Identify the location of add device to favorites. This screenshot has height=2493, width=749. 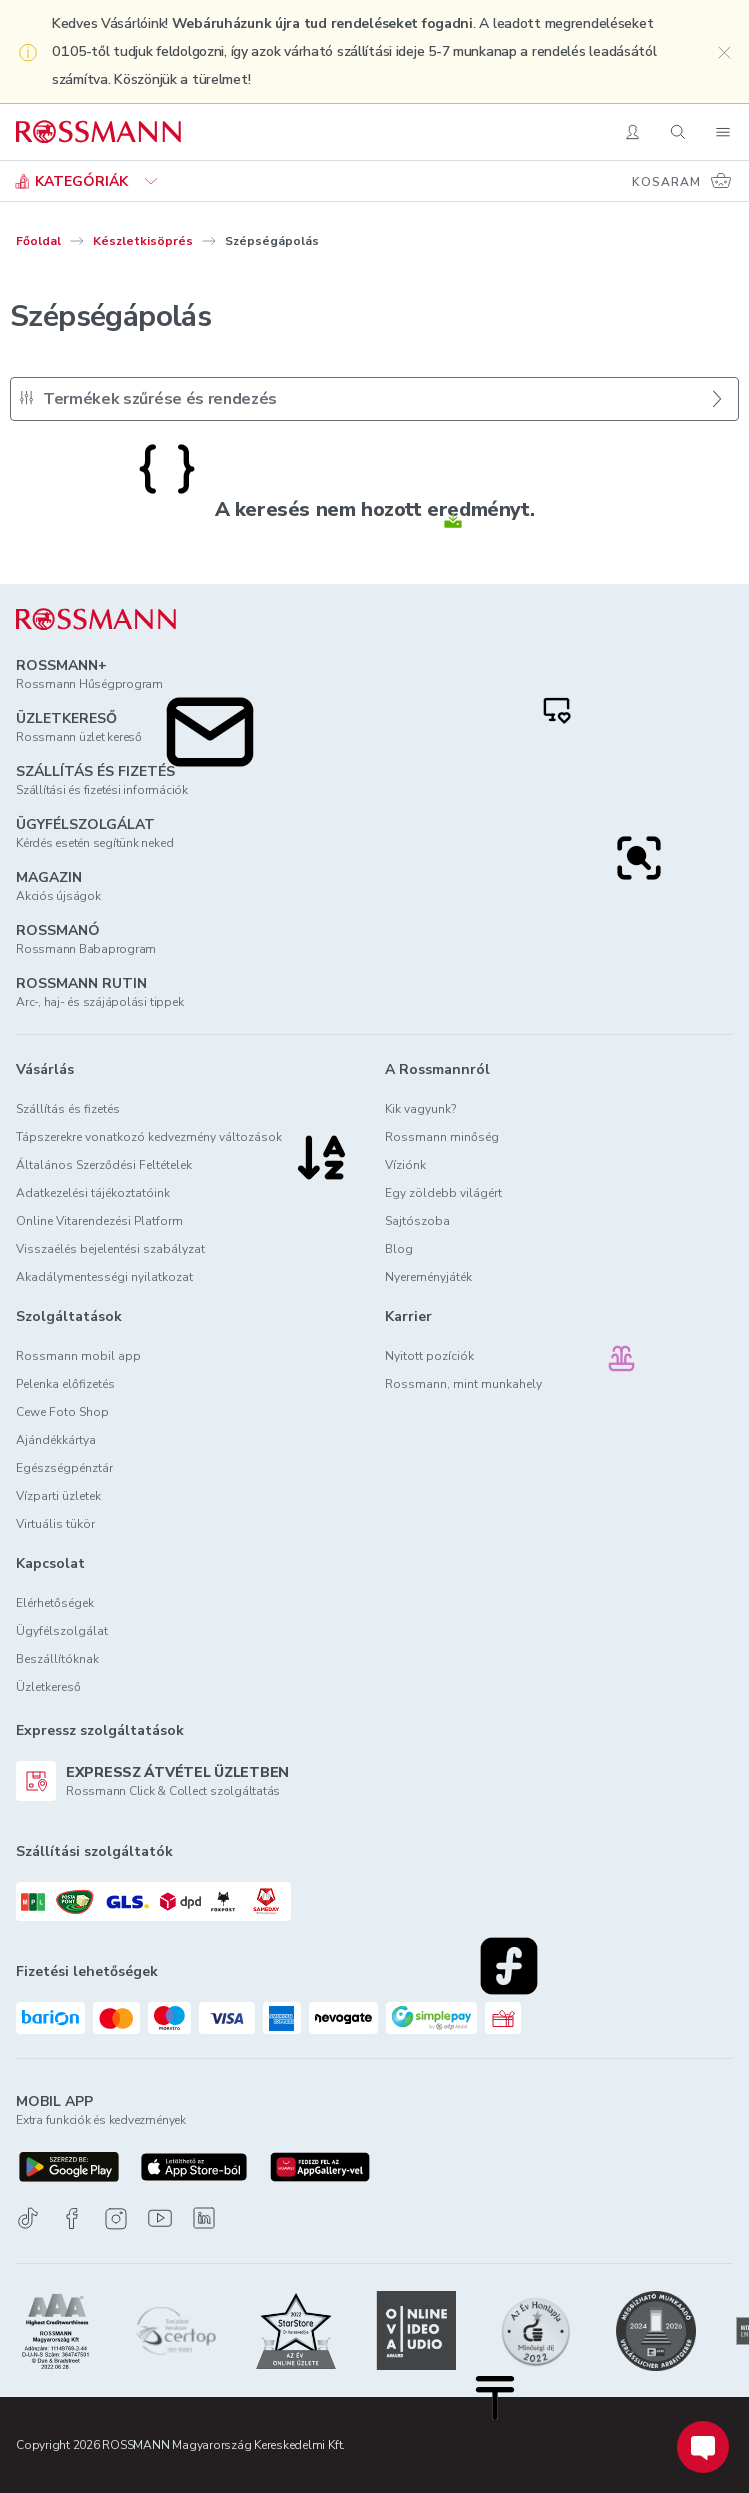
(556, 709).